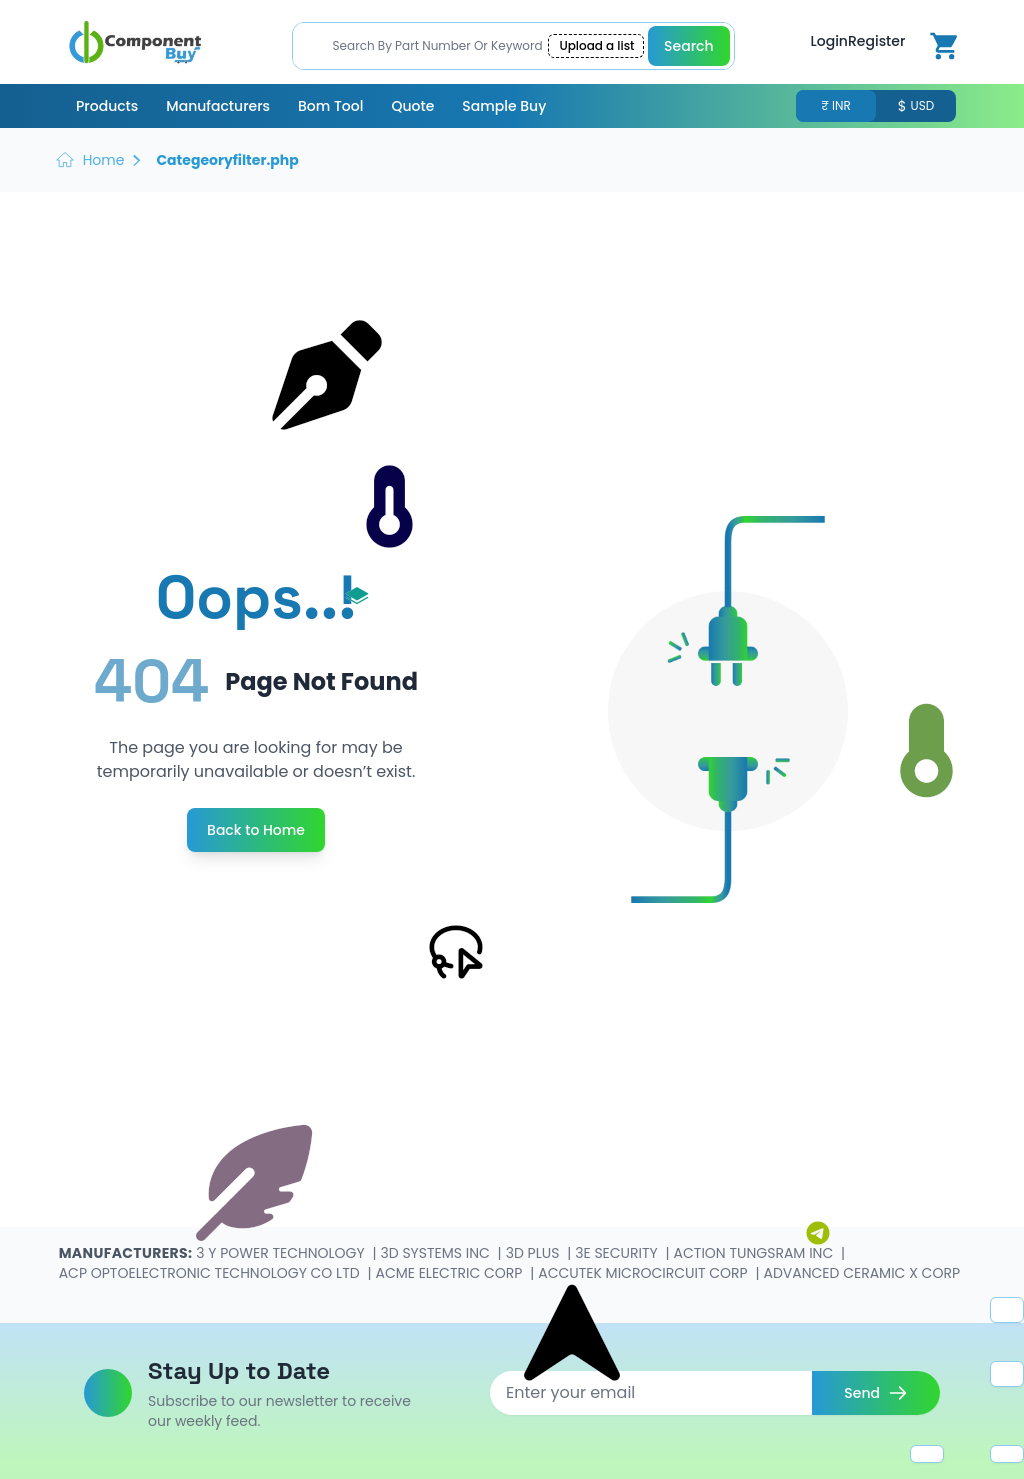 The image size is (1024, 1479). I want to click on open Telegram messaging app, so click(818, 1233).